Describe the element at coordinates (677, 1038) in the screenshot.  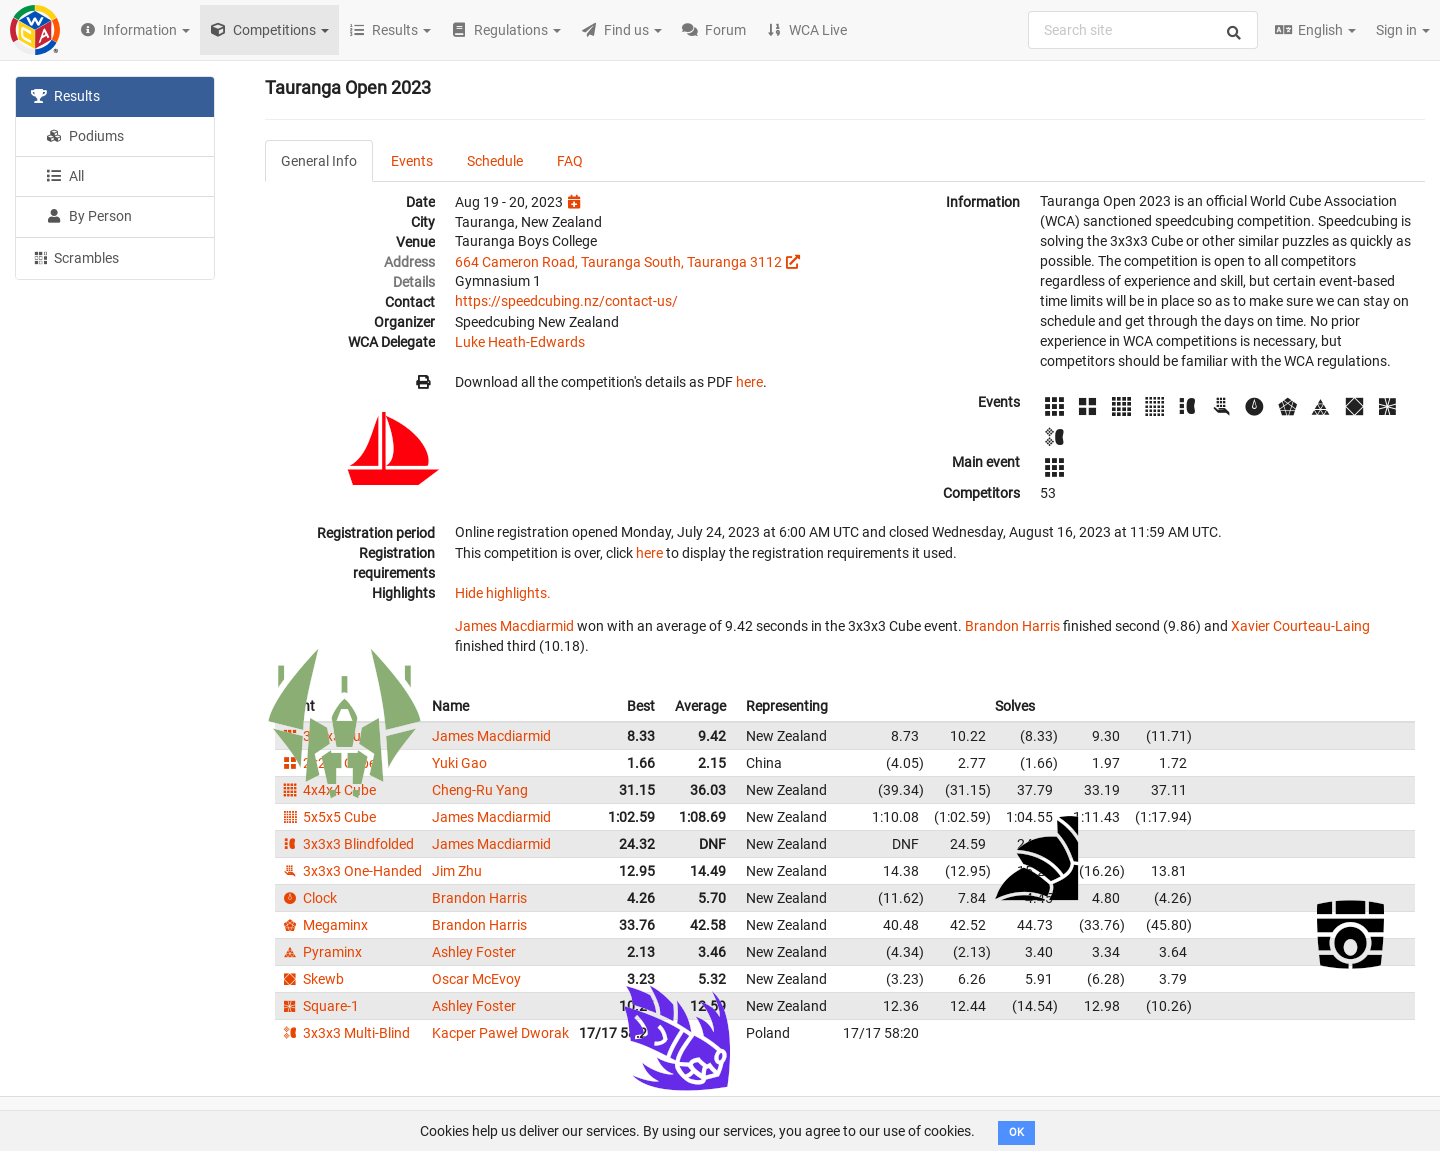
I see `activate armor-piercing attack ability` at that location.